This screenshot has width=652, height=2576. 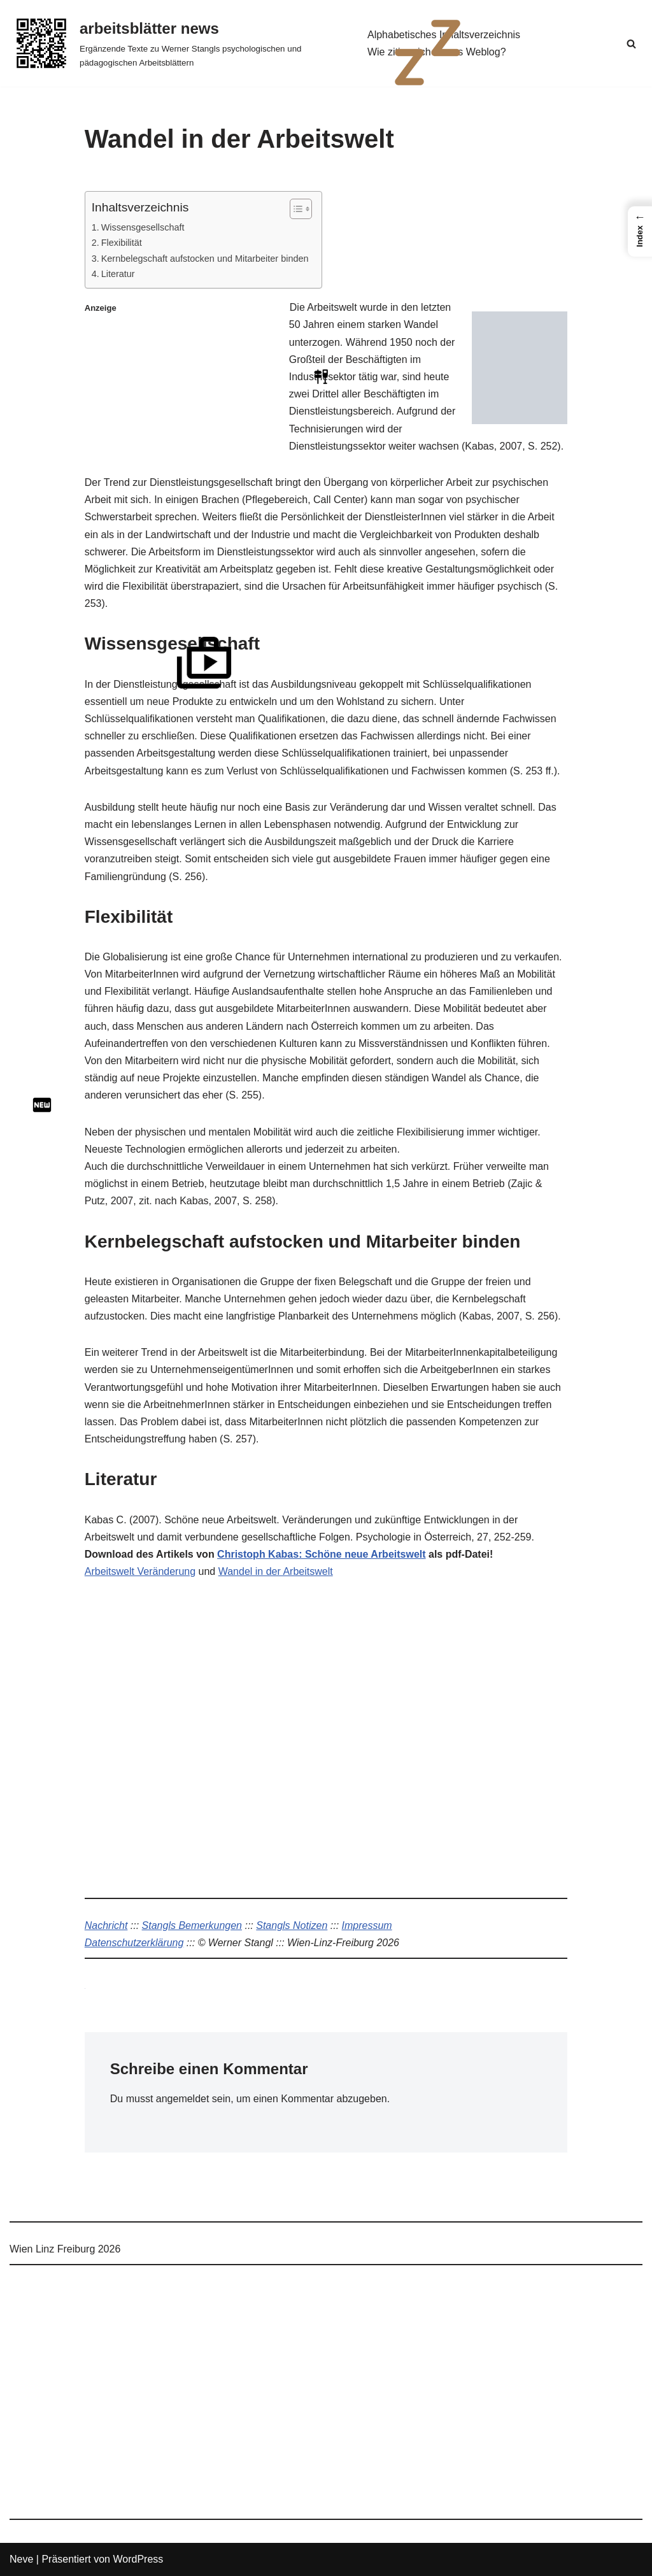 I want to click on view purchased media or content, so click(x=204, y=664).